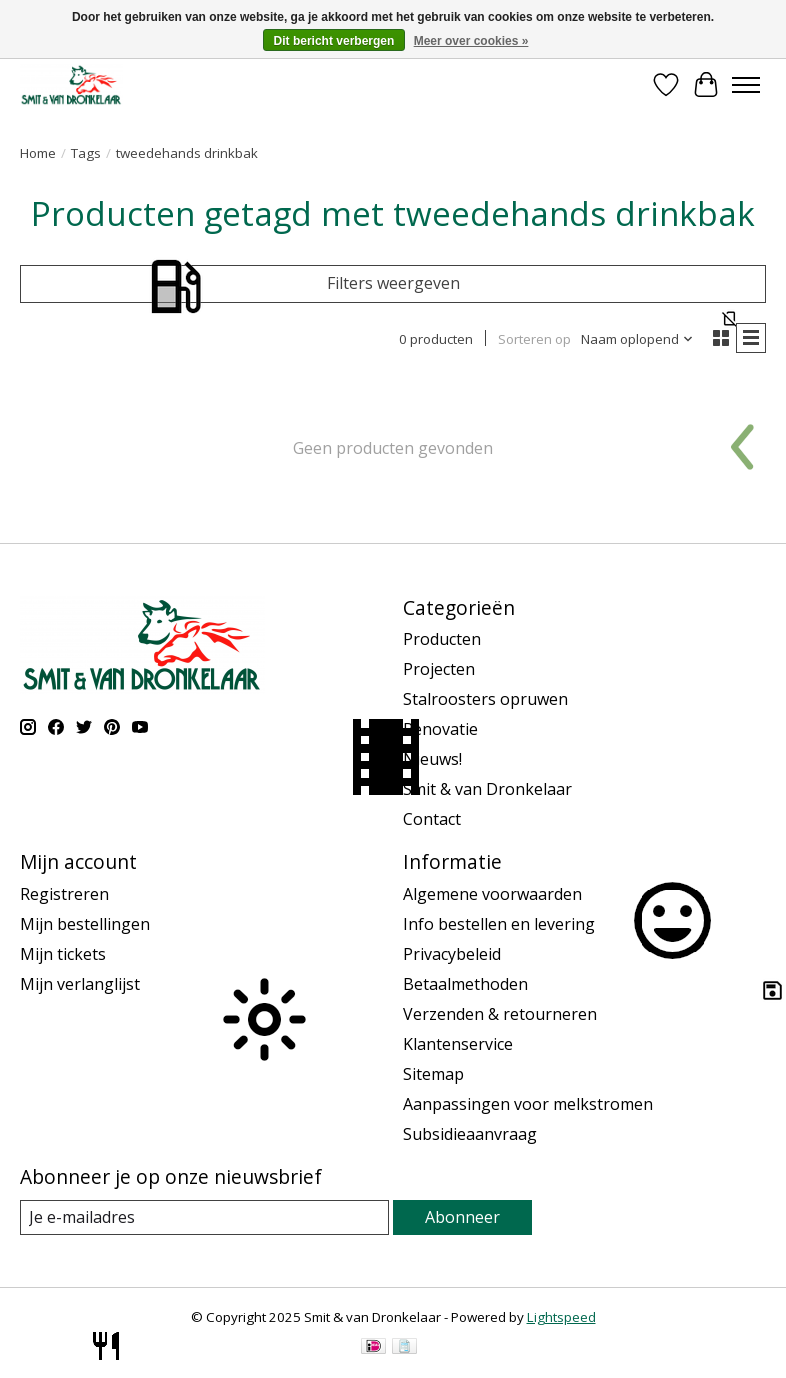 This screenshot has height=1378, width=786. What do you see at coordinates (175, 286) in the screenshot?
I see `find nearby gas stations` at bounding box center [175, 286].